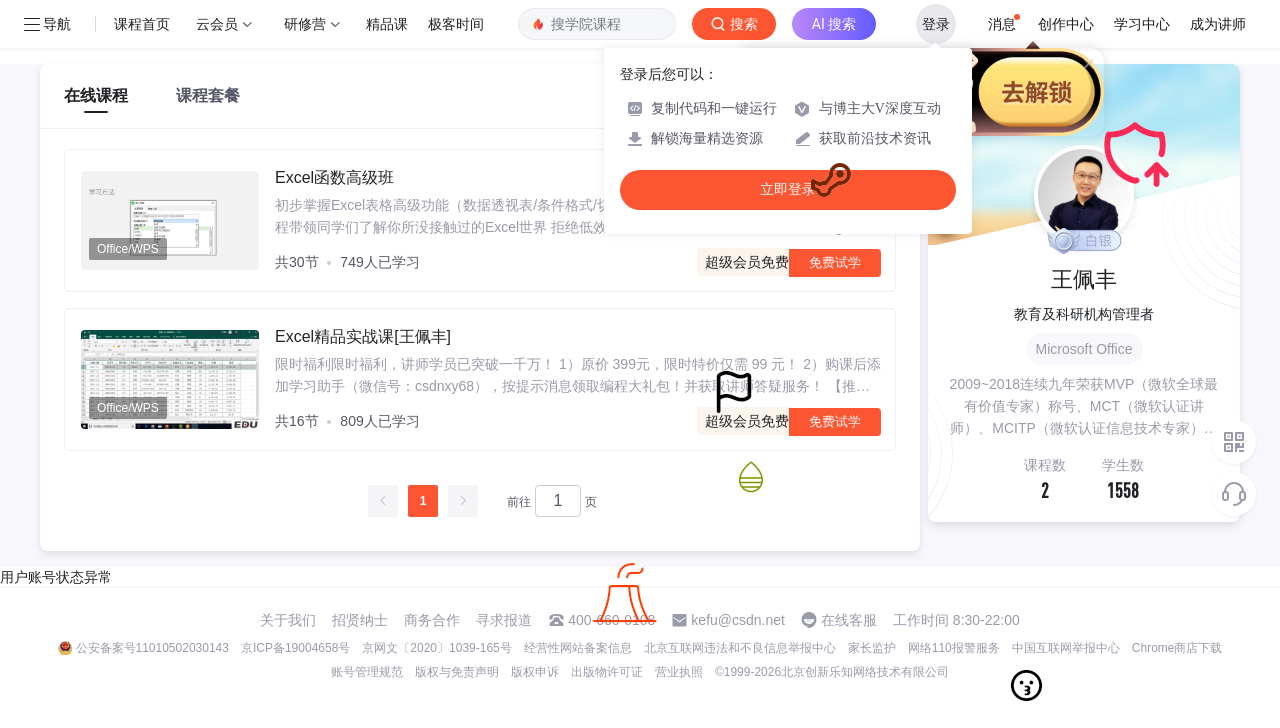 Image resolution: width=1280 pixels, height=728 pixels. Describe the element at coordinates (1135, 153) in the screenshot. I see `upgrade or enhance security protection` at that location.